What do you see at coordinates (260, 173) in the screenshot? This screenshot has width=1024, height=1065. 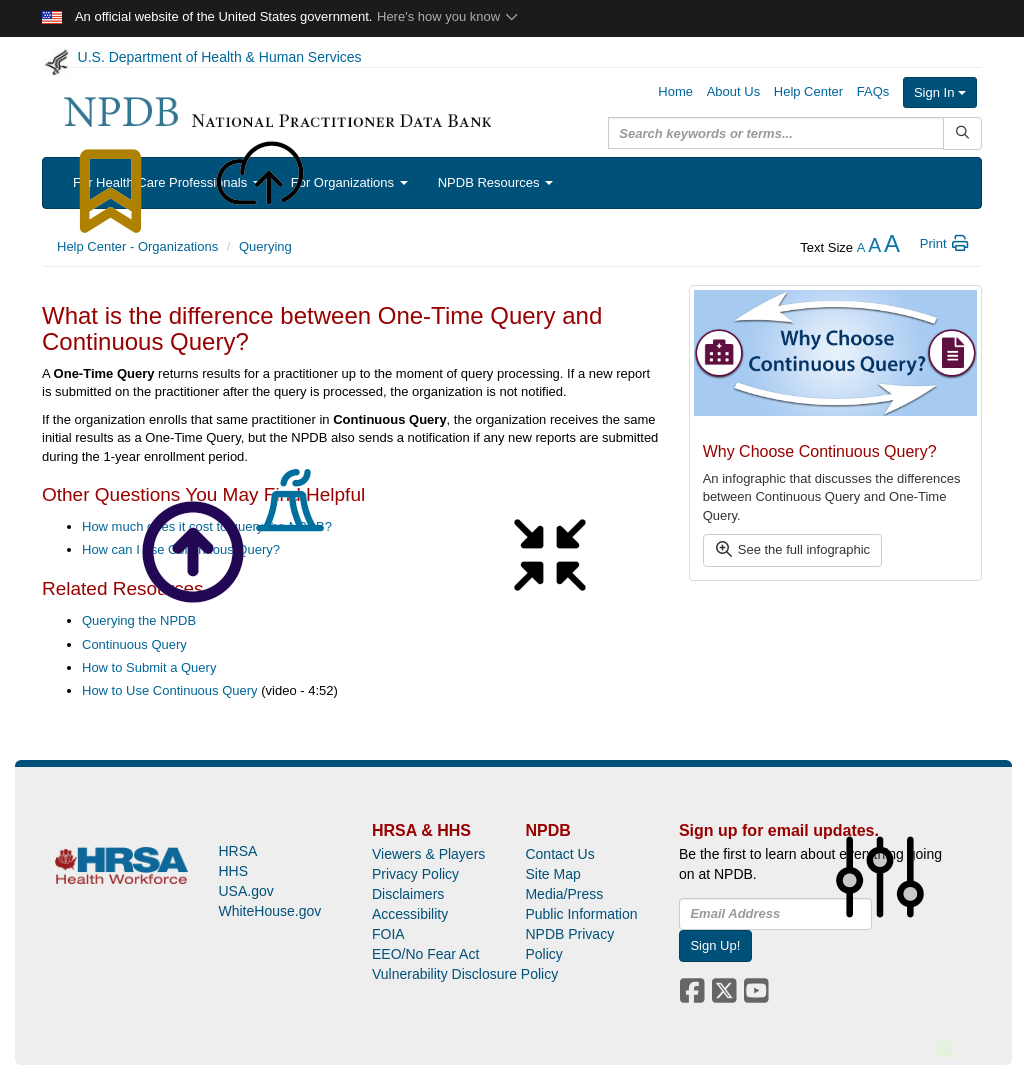 I see `upload file to cloud storage` at bounding box center [260, 173].